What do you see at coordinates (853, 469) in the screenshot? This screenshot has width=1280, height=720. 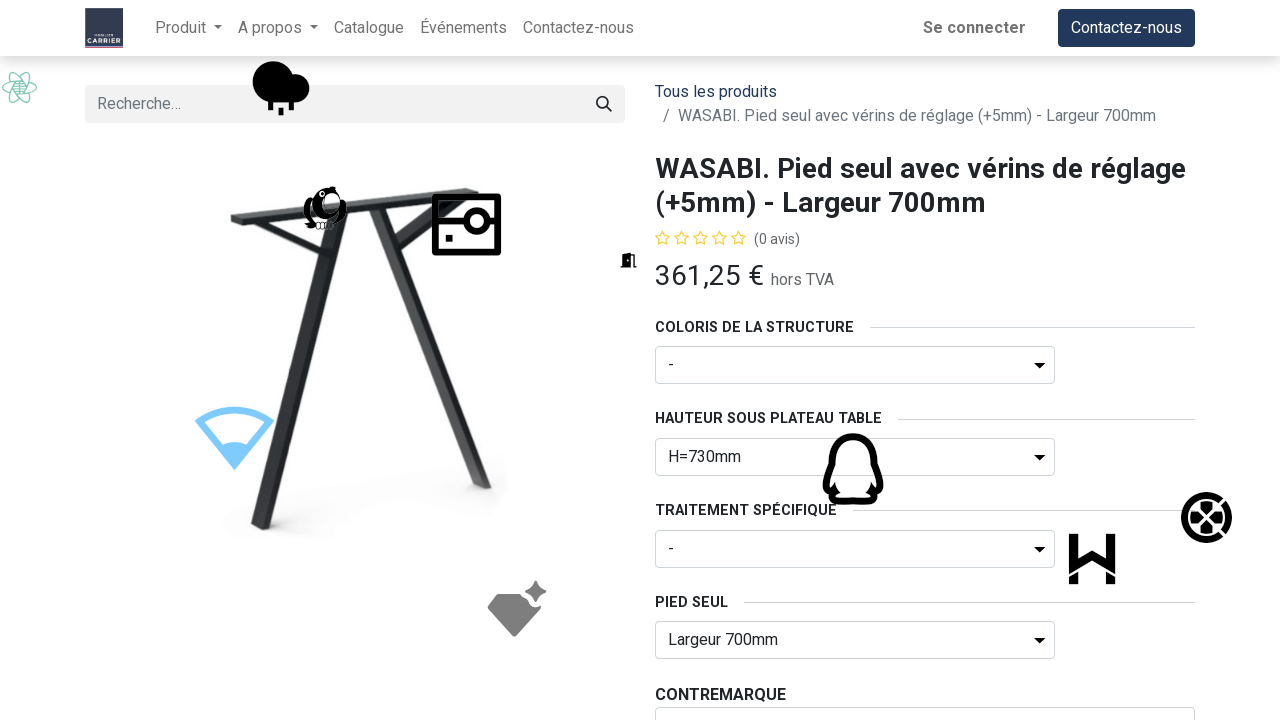 I see `open QQ messenger app` at bounding box center [853, 469].